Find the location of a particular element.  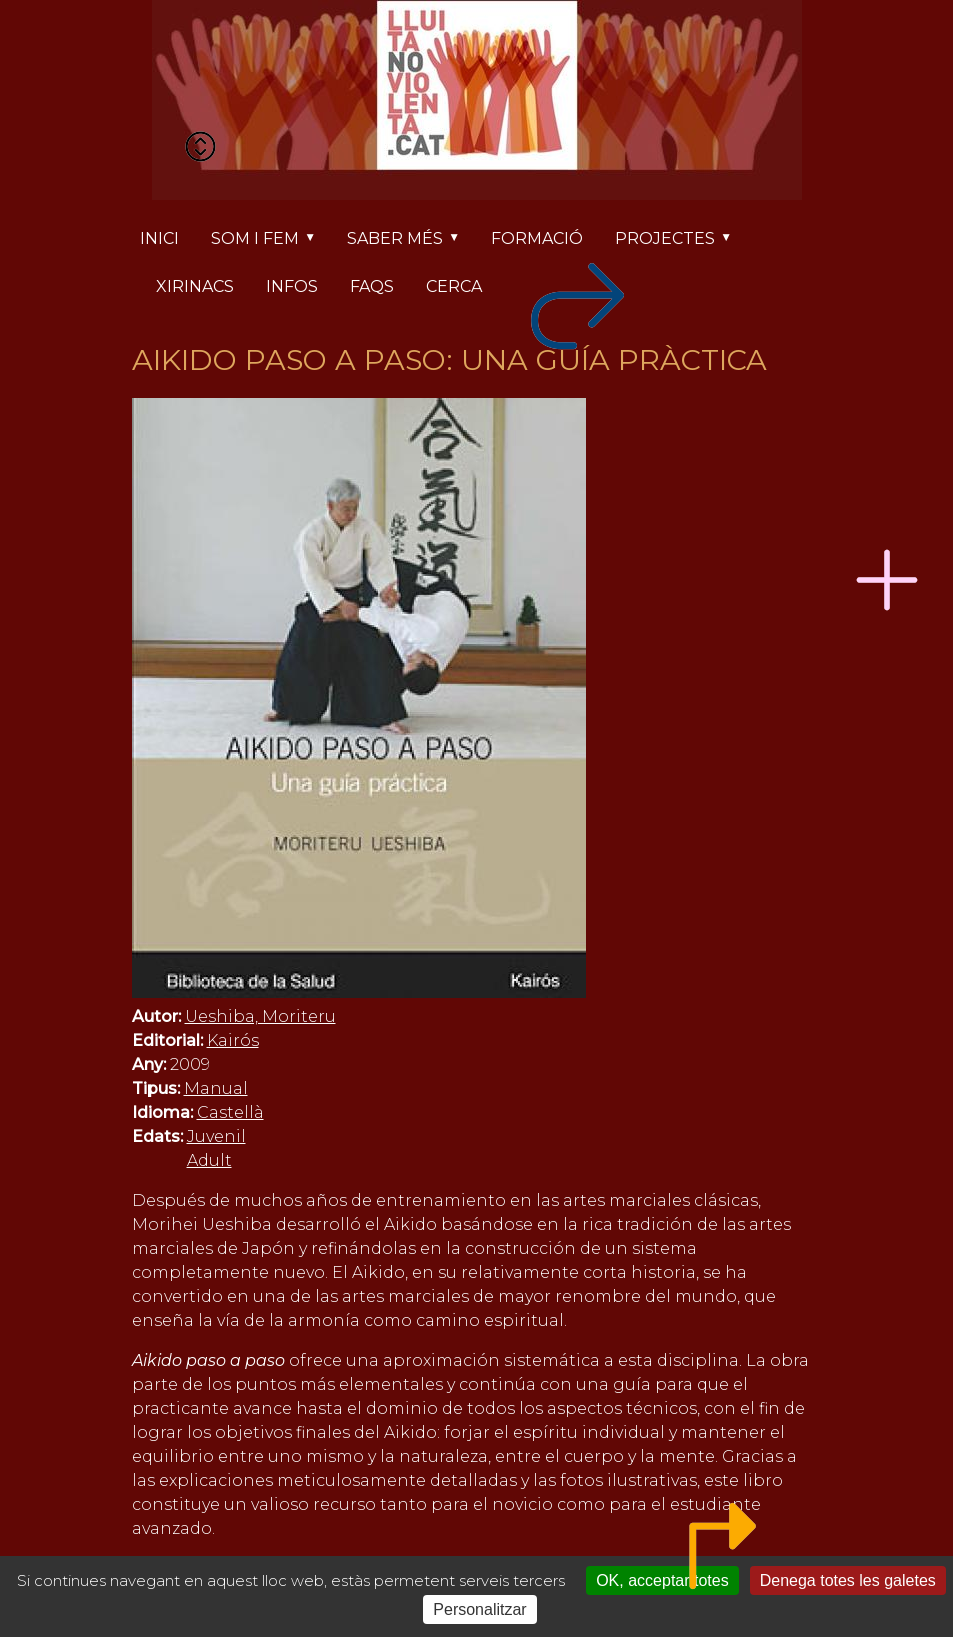

redo the last undone action is located at coordinates (577, 309).